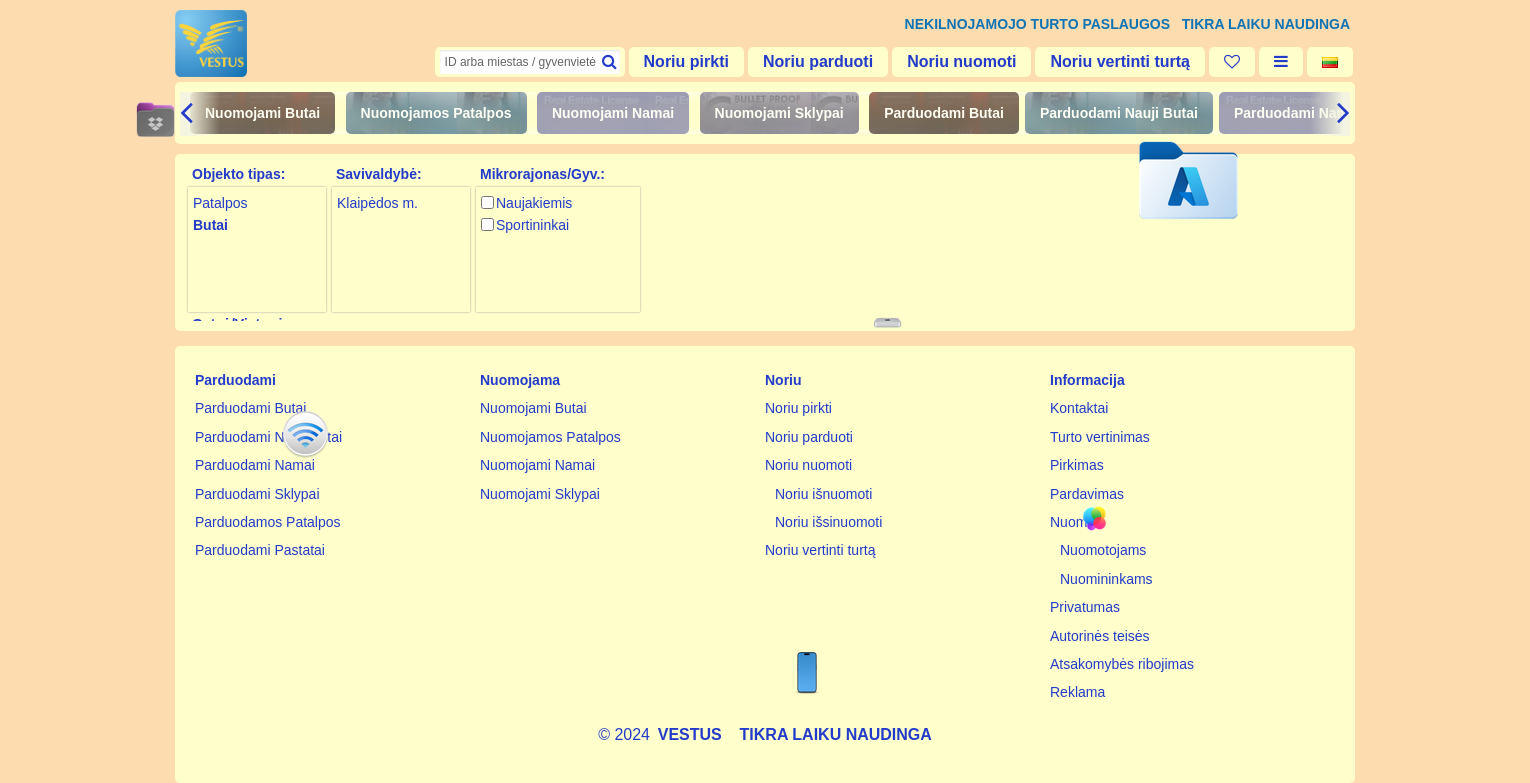 This screenshot has height=783, width=1530. I want to click on iPhone 16 device icon, so click(807, 673).